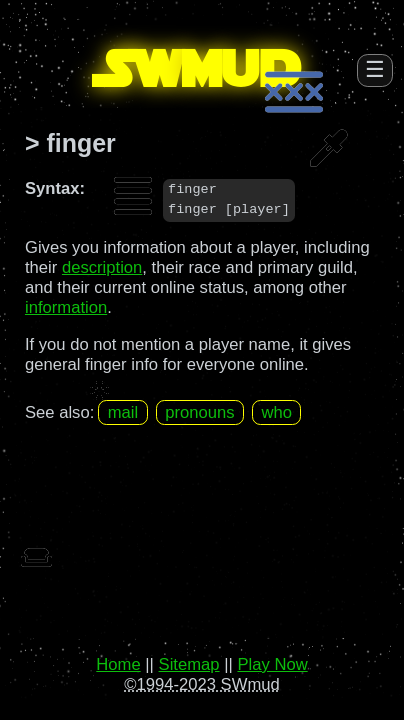 This screenshot has height=720, width=404. Describe the element at coordinates (99, 390) in the screenshot. I see `insert an emoji or emoticon` at that location.